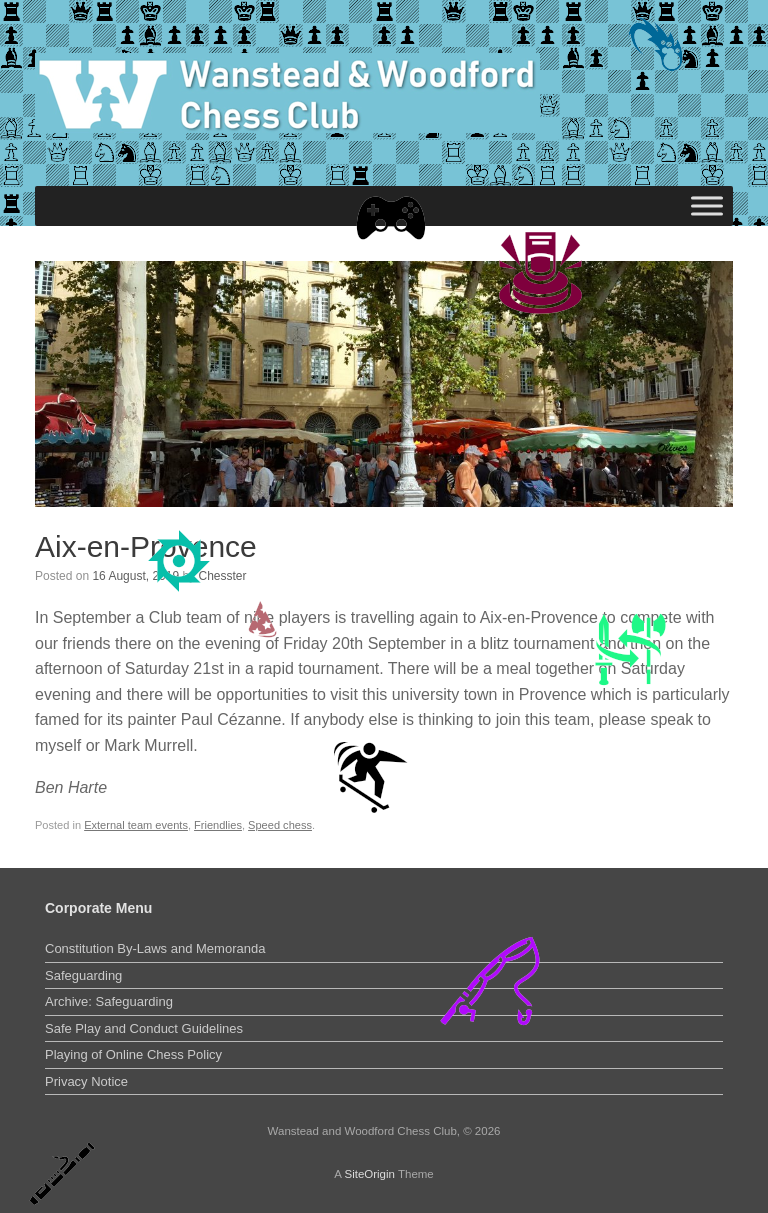 The width and height of the screenshot is (768, 1213). What do you see at coordinates (655, 44) in the screenshot?
I see `launch fireball attack or fire-based ability` at bounding box center [655, 44].